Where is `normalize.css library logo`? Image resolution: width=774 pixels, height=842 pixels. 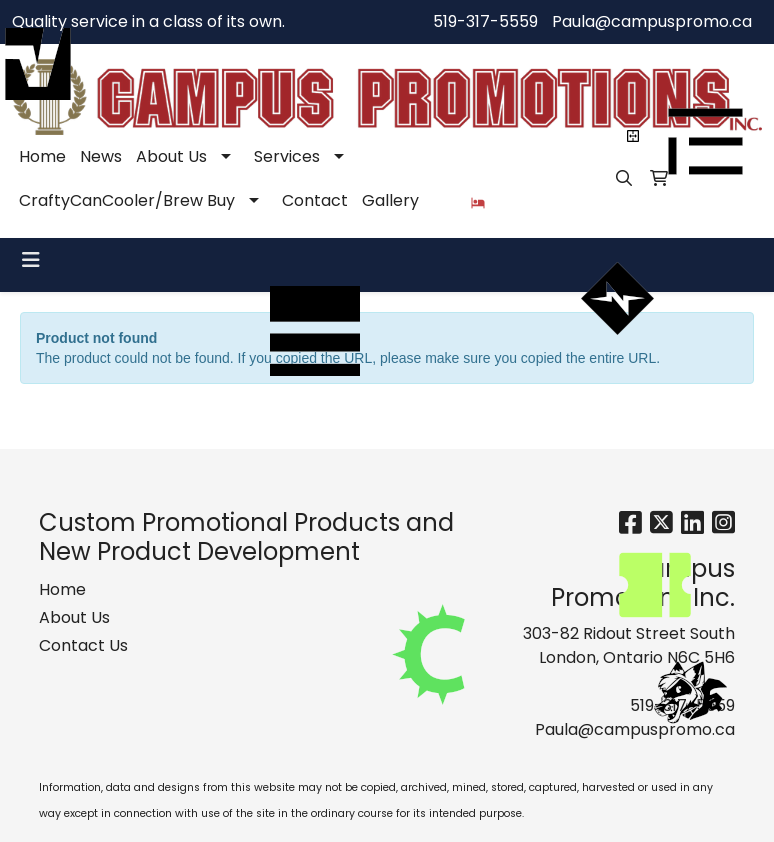 normalize.css library logo is located at coordinates (617, 298).